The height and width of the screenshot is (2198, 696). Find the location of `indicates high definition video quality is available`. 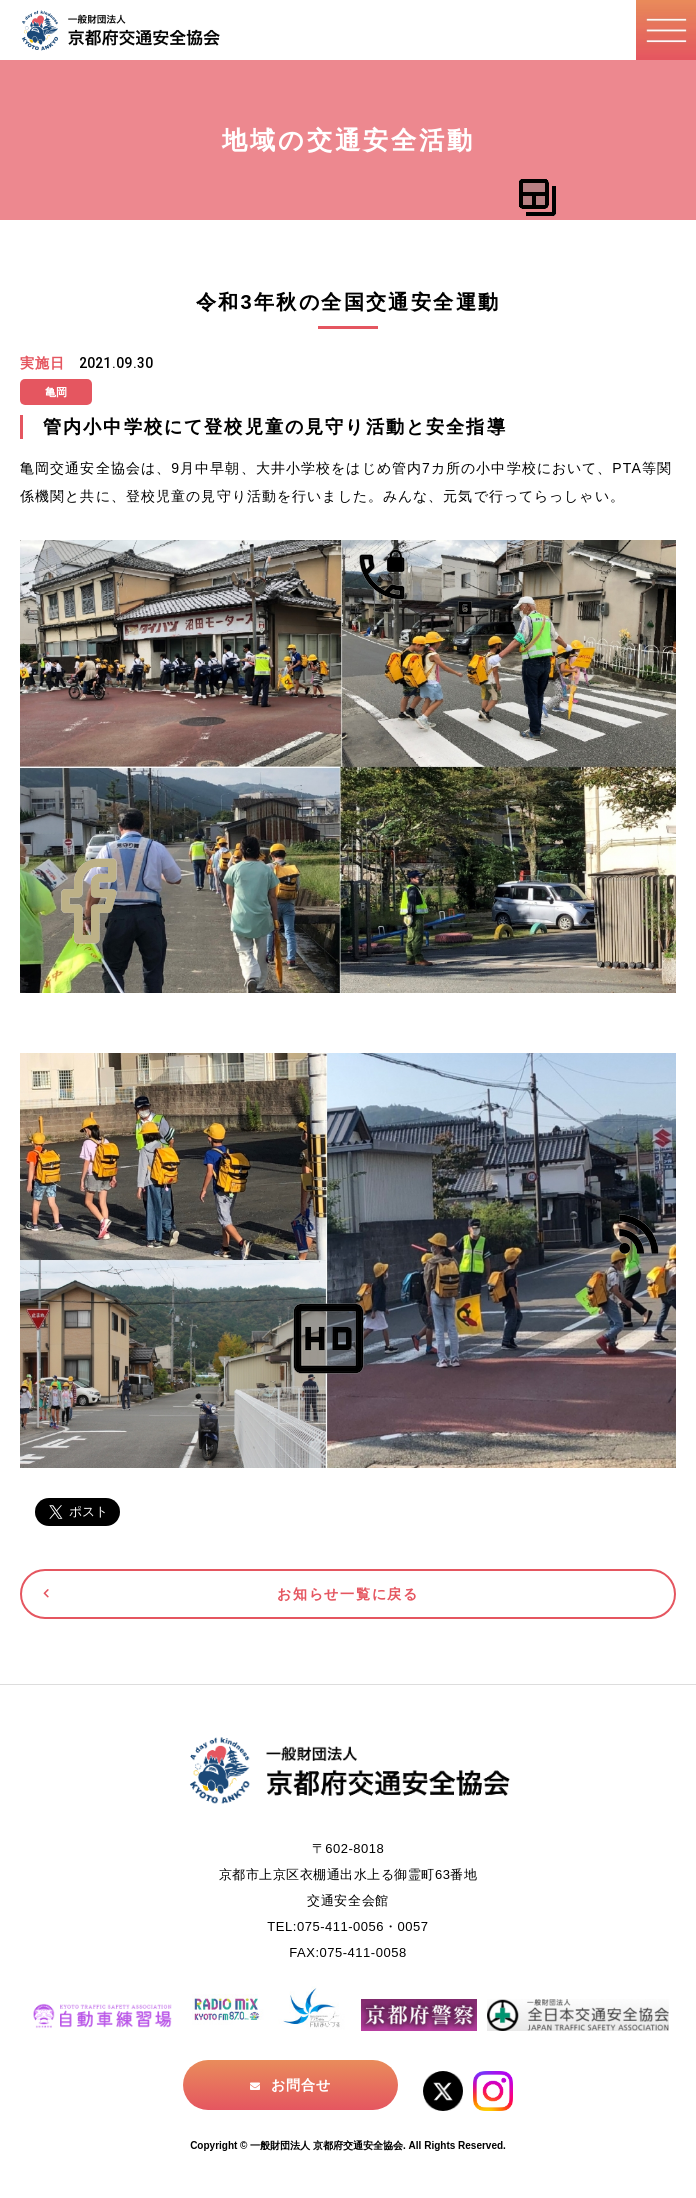

indicates high definition video quality is available is located at coordinates (328, 1338).